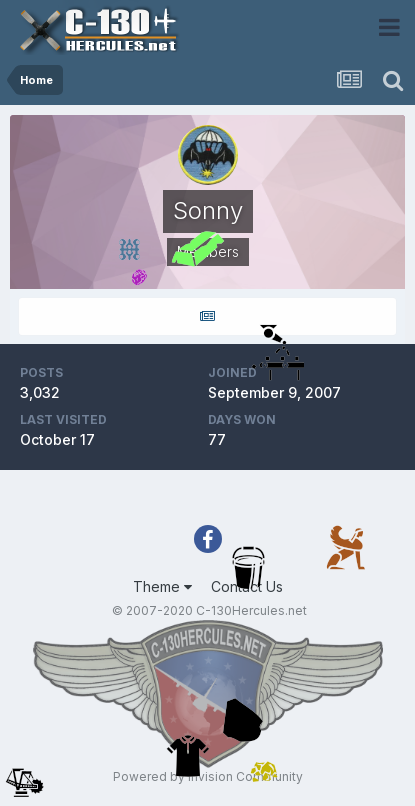 Image resolution: width=415 pixels, height=806 pixels. What do you see at coordinates (24, 781) in the screenshot?
I see `bucket wheel excavator machinery icon` at bounding box center [24, 781].